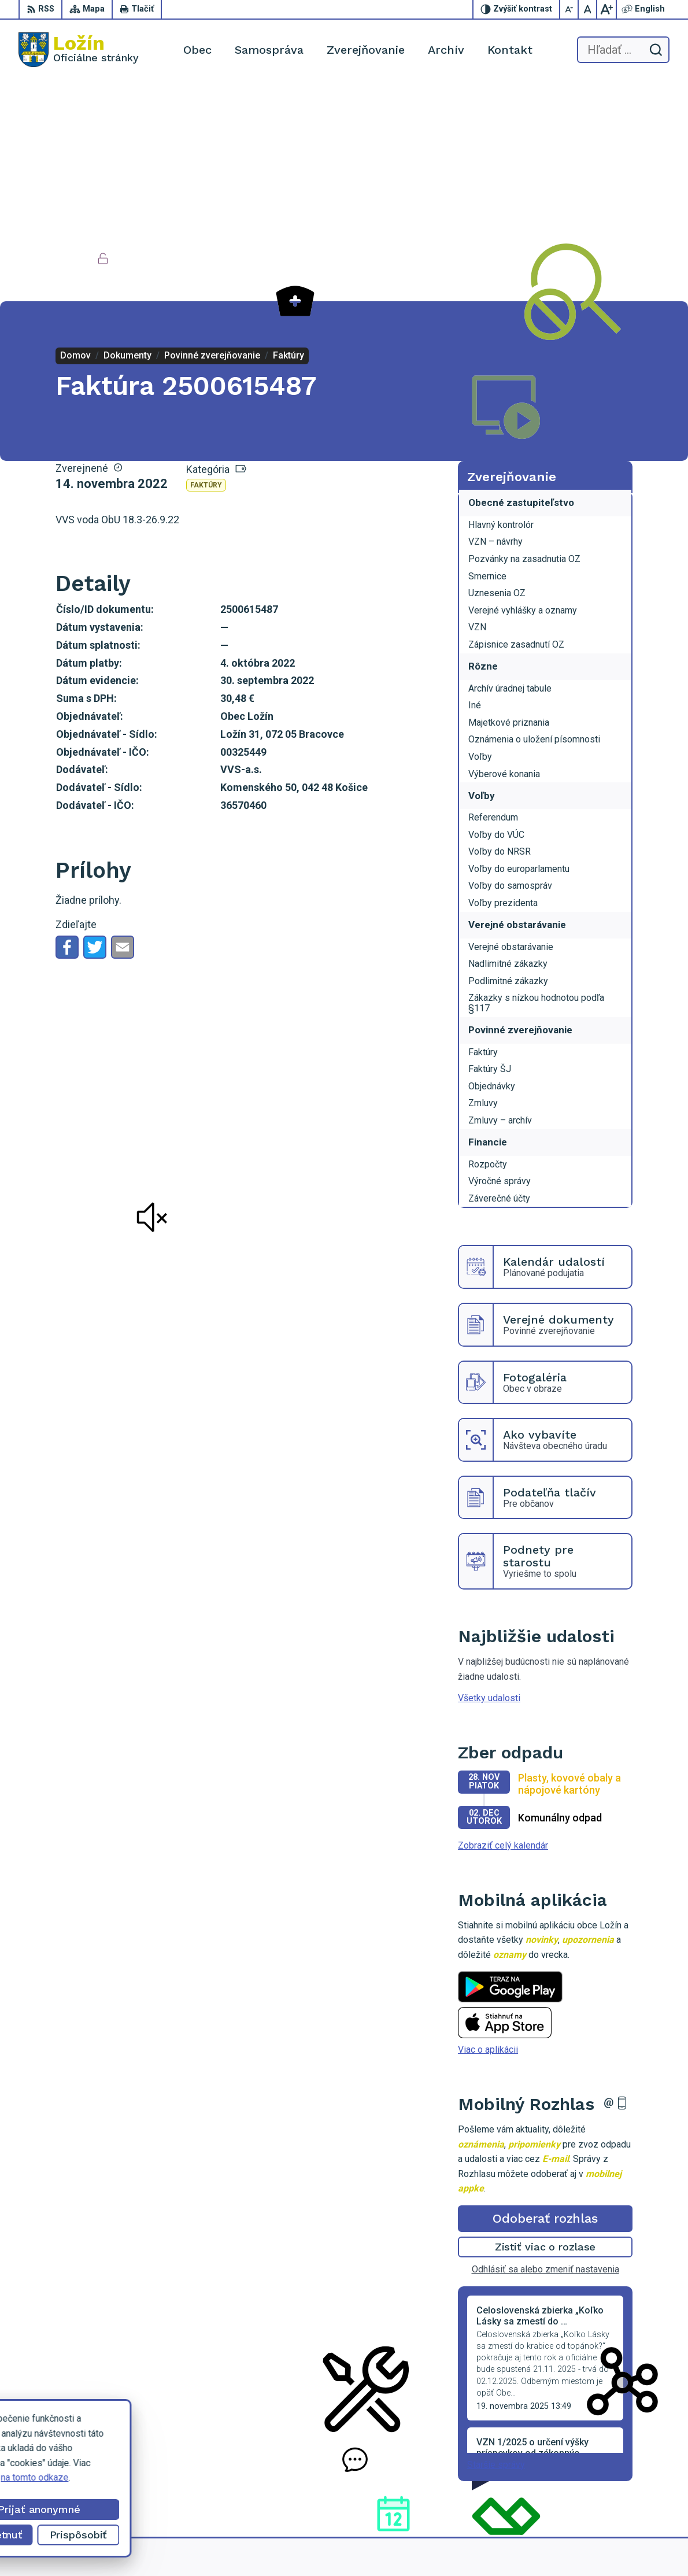 Image resolution: width=688 pixels, height=2576 pixels. Describe the element at coordinates (393, 2515) in the screenshot. I see `view or open the calendar` at that location.